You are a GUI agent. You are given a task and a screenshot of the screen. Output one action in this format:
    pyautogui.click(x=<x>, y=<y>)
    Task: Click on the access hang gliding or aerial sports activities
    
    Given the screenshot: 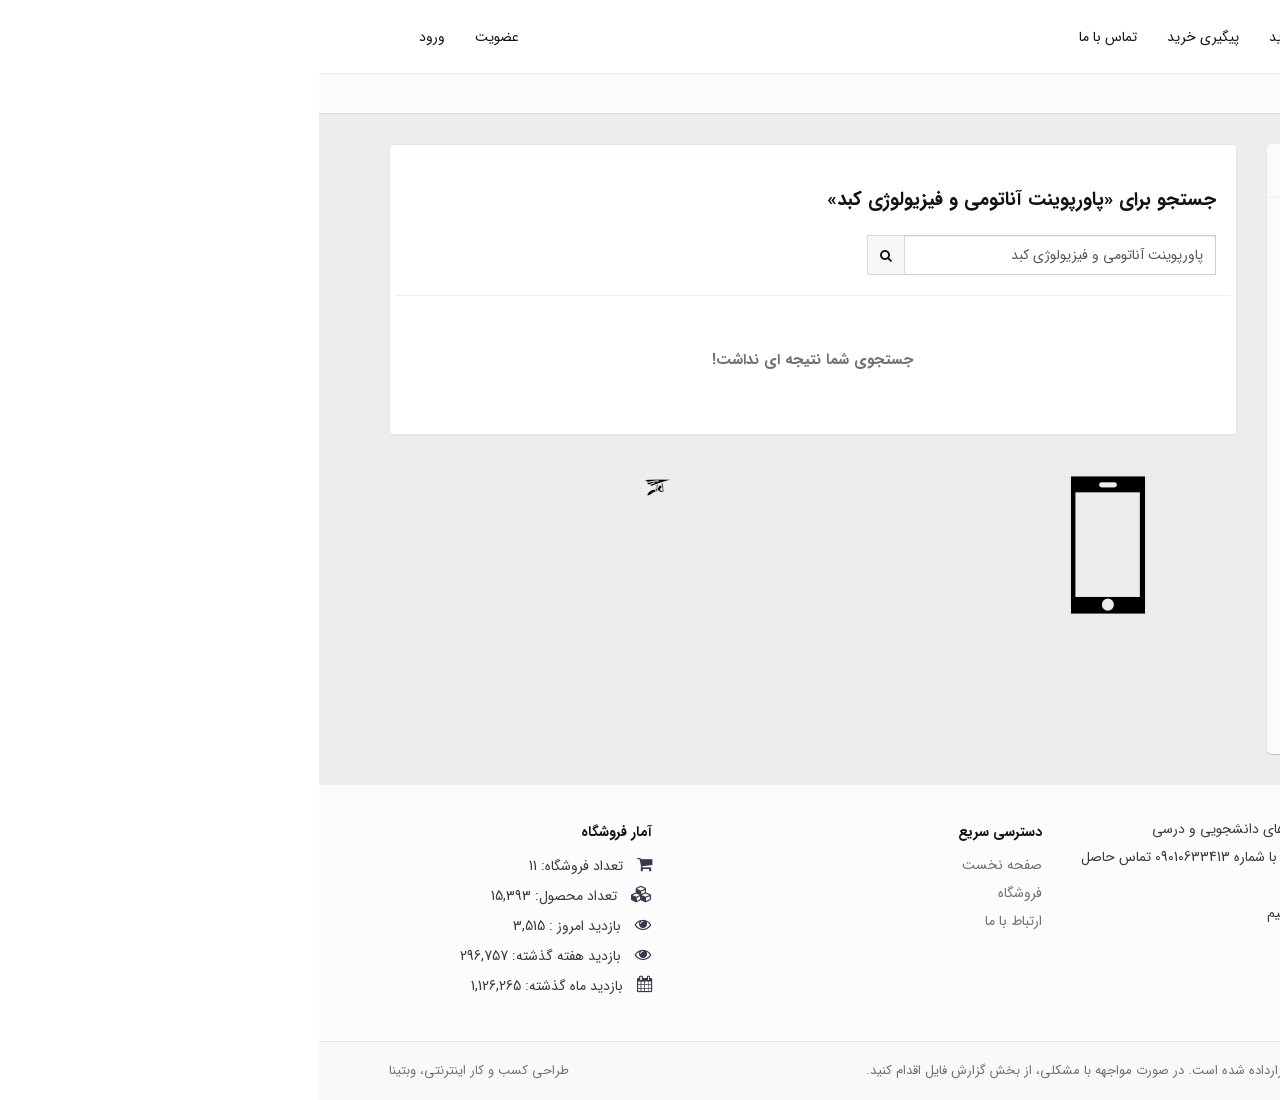 What is the action you would take?
    pyautogui.click(x=657, y=487)
    